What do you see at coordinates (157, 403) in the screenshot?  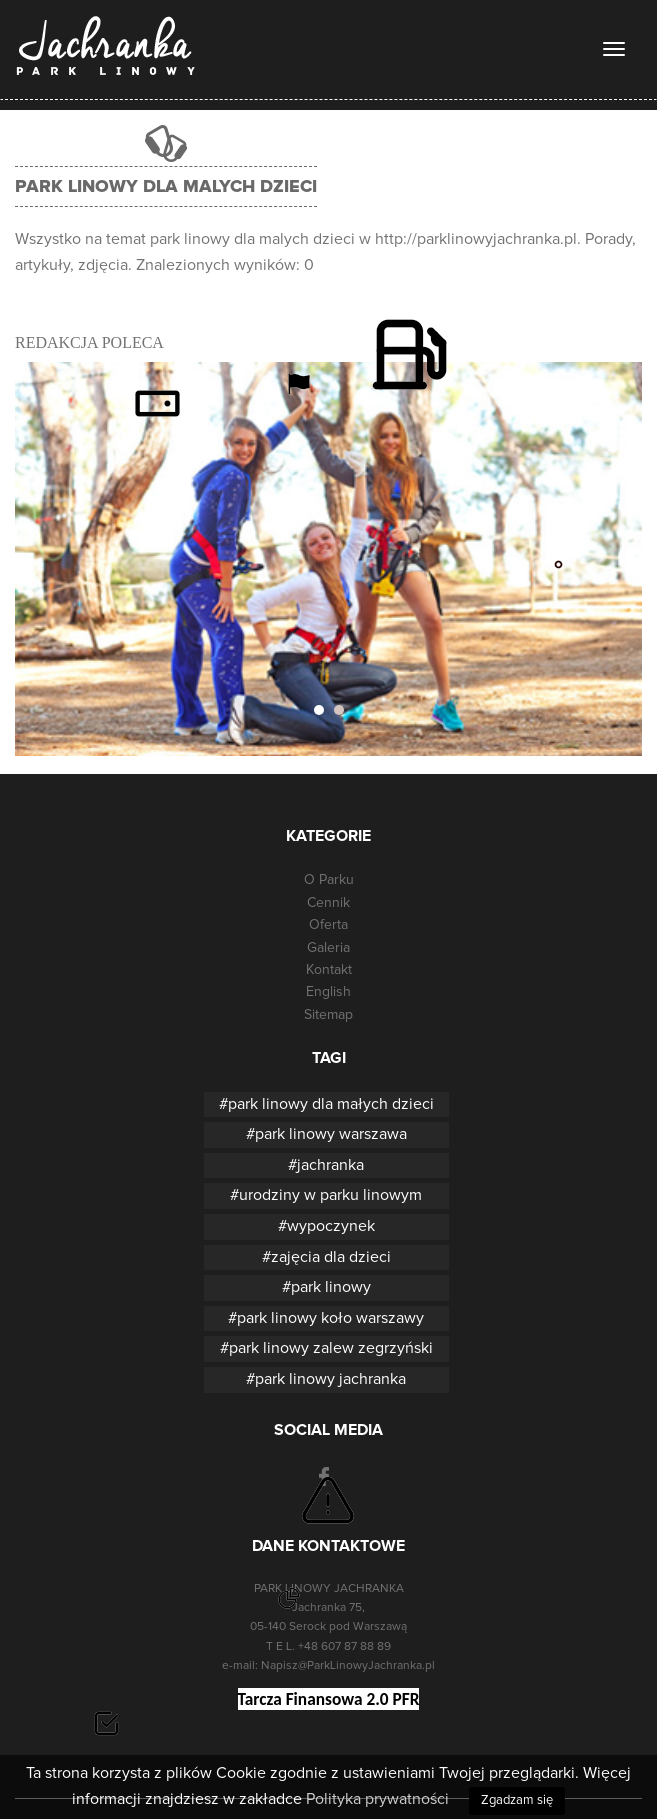 I see `access storage or hard drive settings` at bounding box center [157, 403].